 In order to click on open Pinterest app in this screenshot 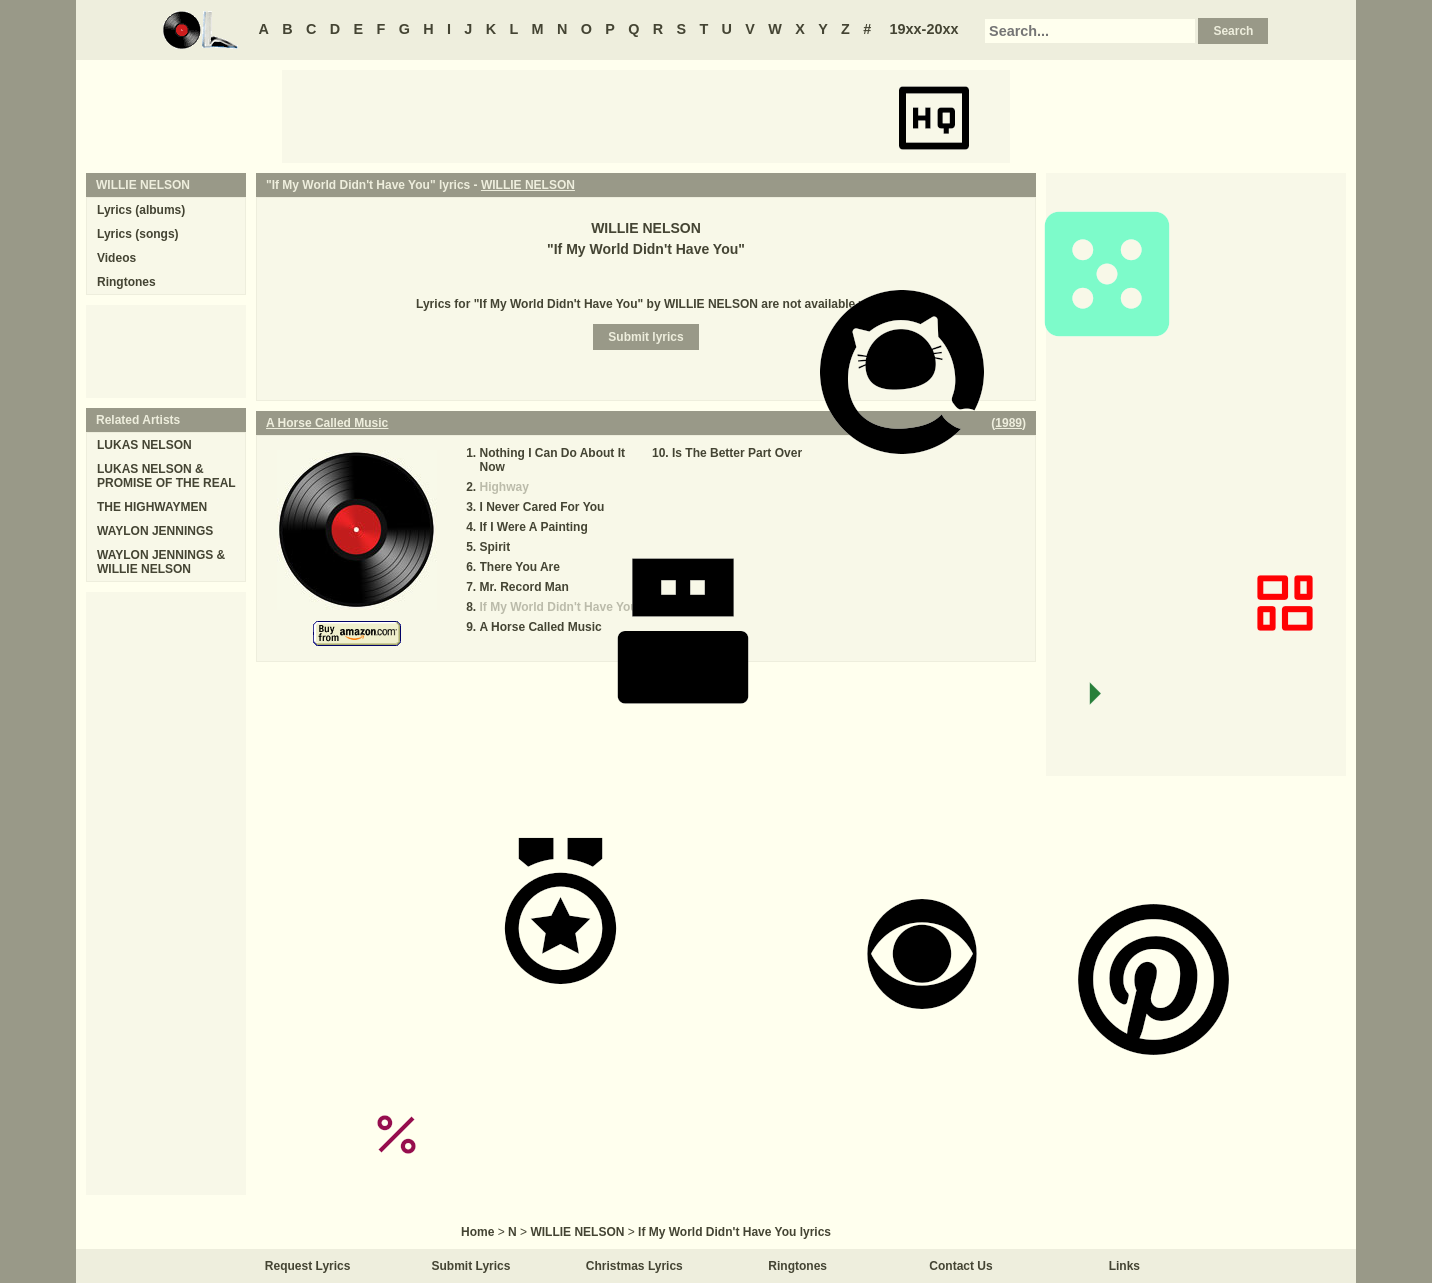, I will do `click(1153, 979)`.